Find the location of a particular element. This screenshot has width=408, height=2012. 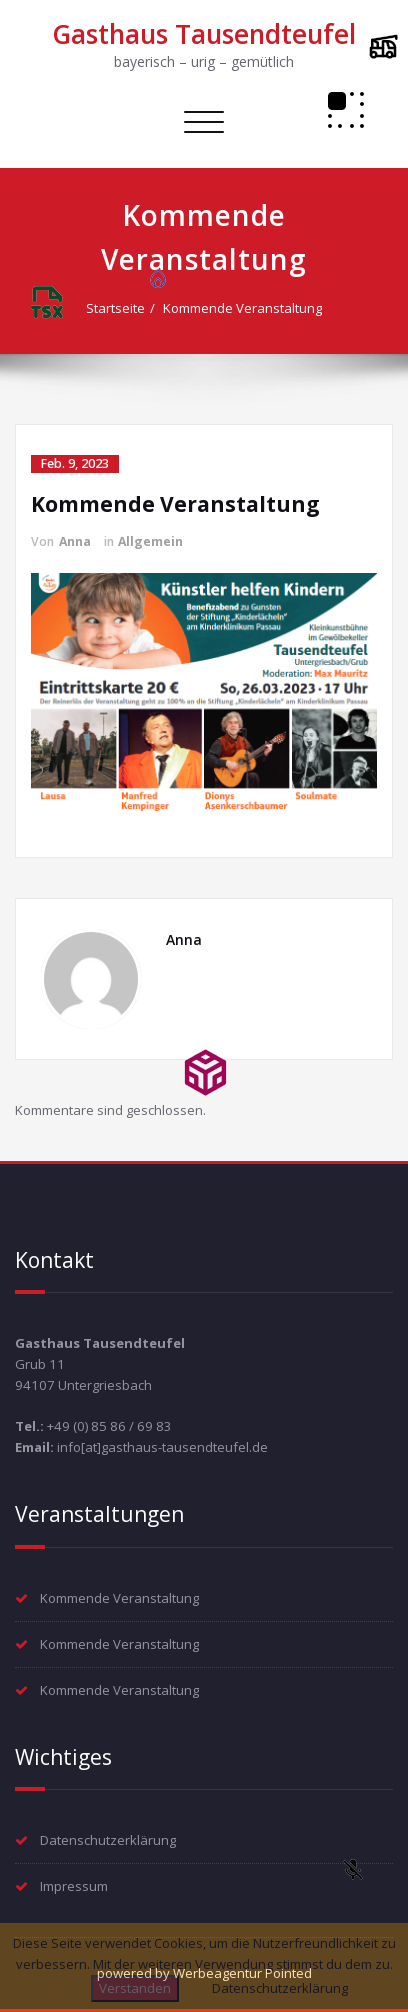

mute your microphone is located at coordinates (353, 1870).